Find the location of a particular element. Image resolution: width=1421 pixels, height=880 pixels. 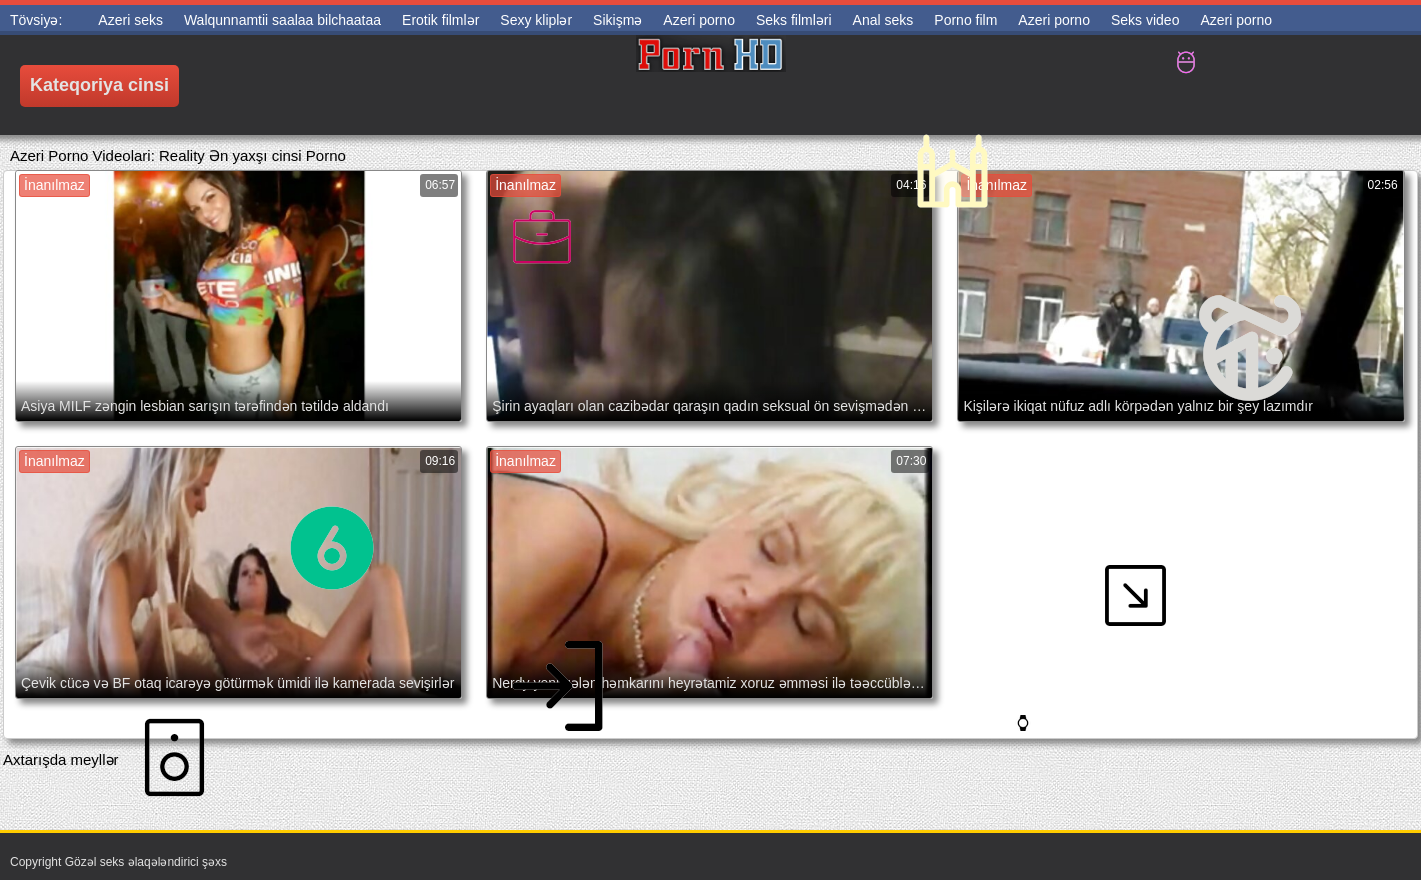

navigate to the bottom-right section is located at coordinates (1135, 595).